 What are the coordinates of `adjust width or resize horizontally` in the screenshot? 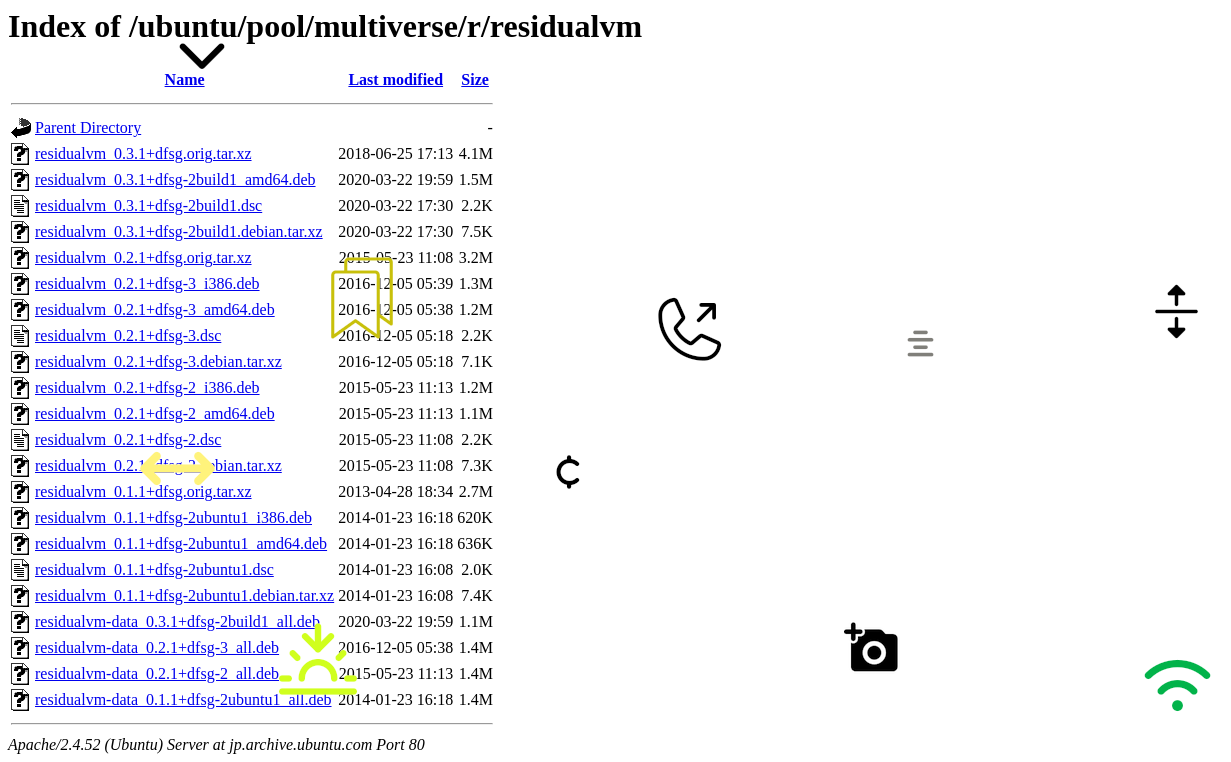 It's located at (177, 468).